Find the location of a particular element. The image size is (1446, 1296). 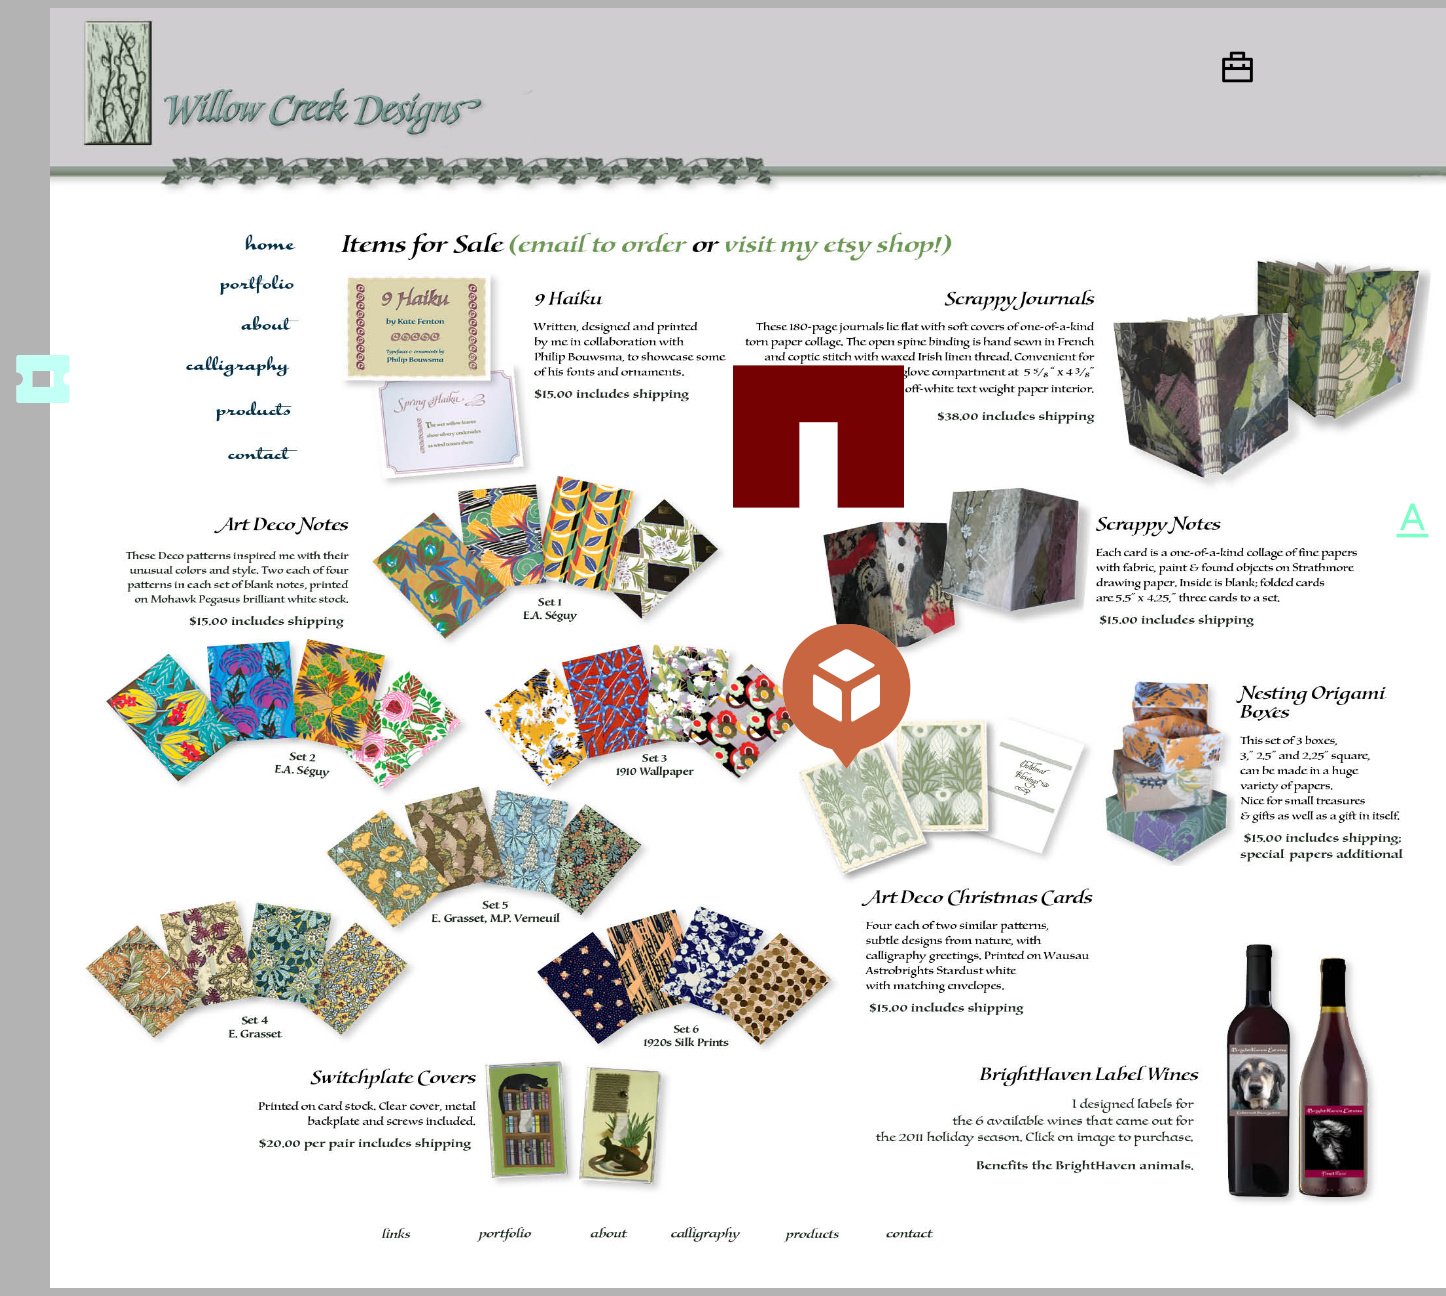

access work or business documents is located at coordinates (1237, 68).